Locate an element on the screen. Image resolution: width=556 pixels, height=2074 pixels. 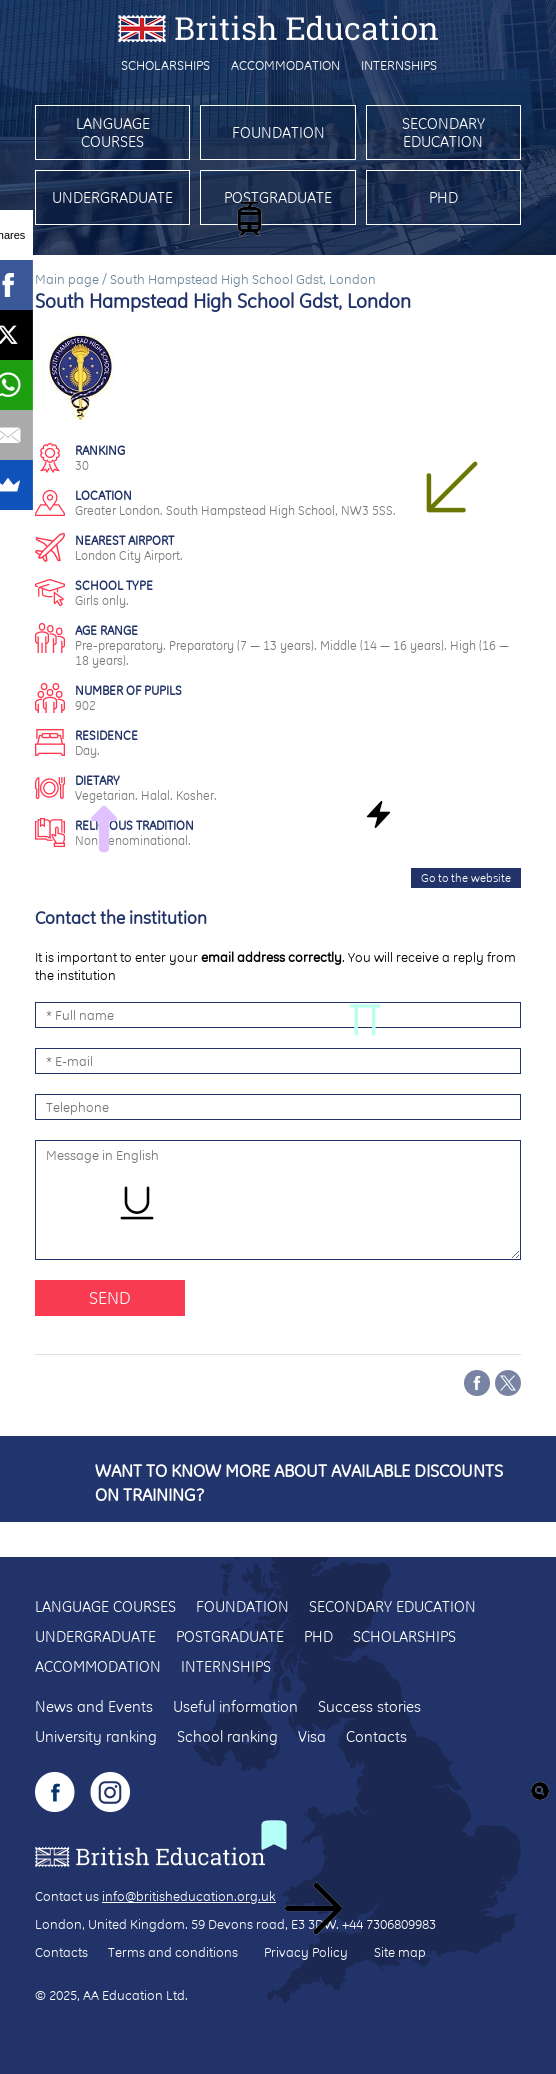
indicates flash or lightning mode is enabled is located at coordinates (378, 814).